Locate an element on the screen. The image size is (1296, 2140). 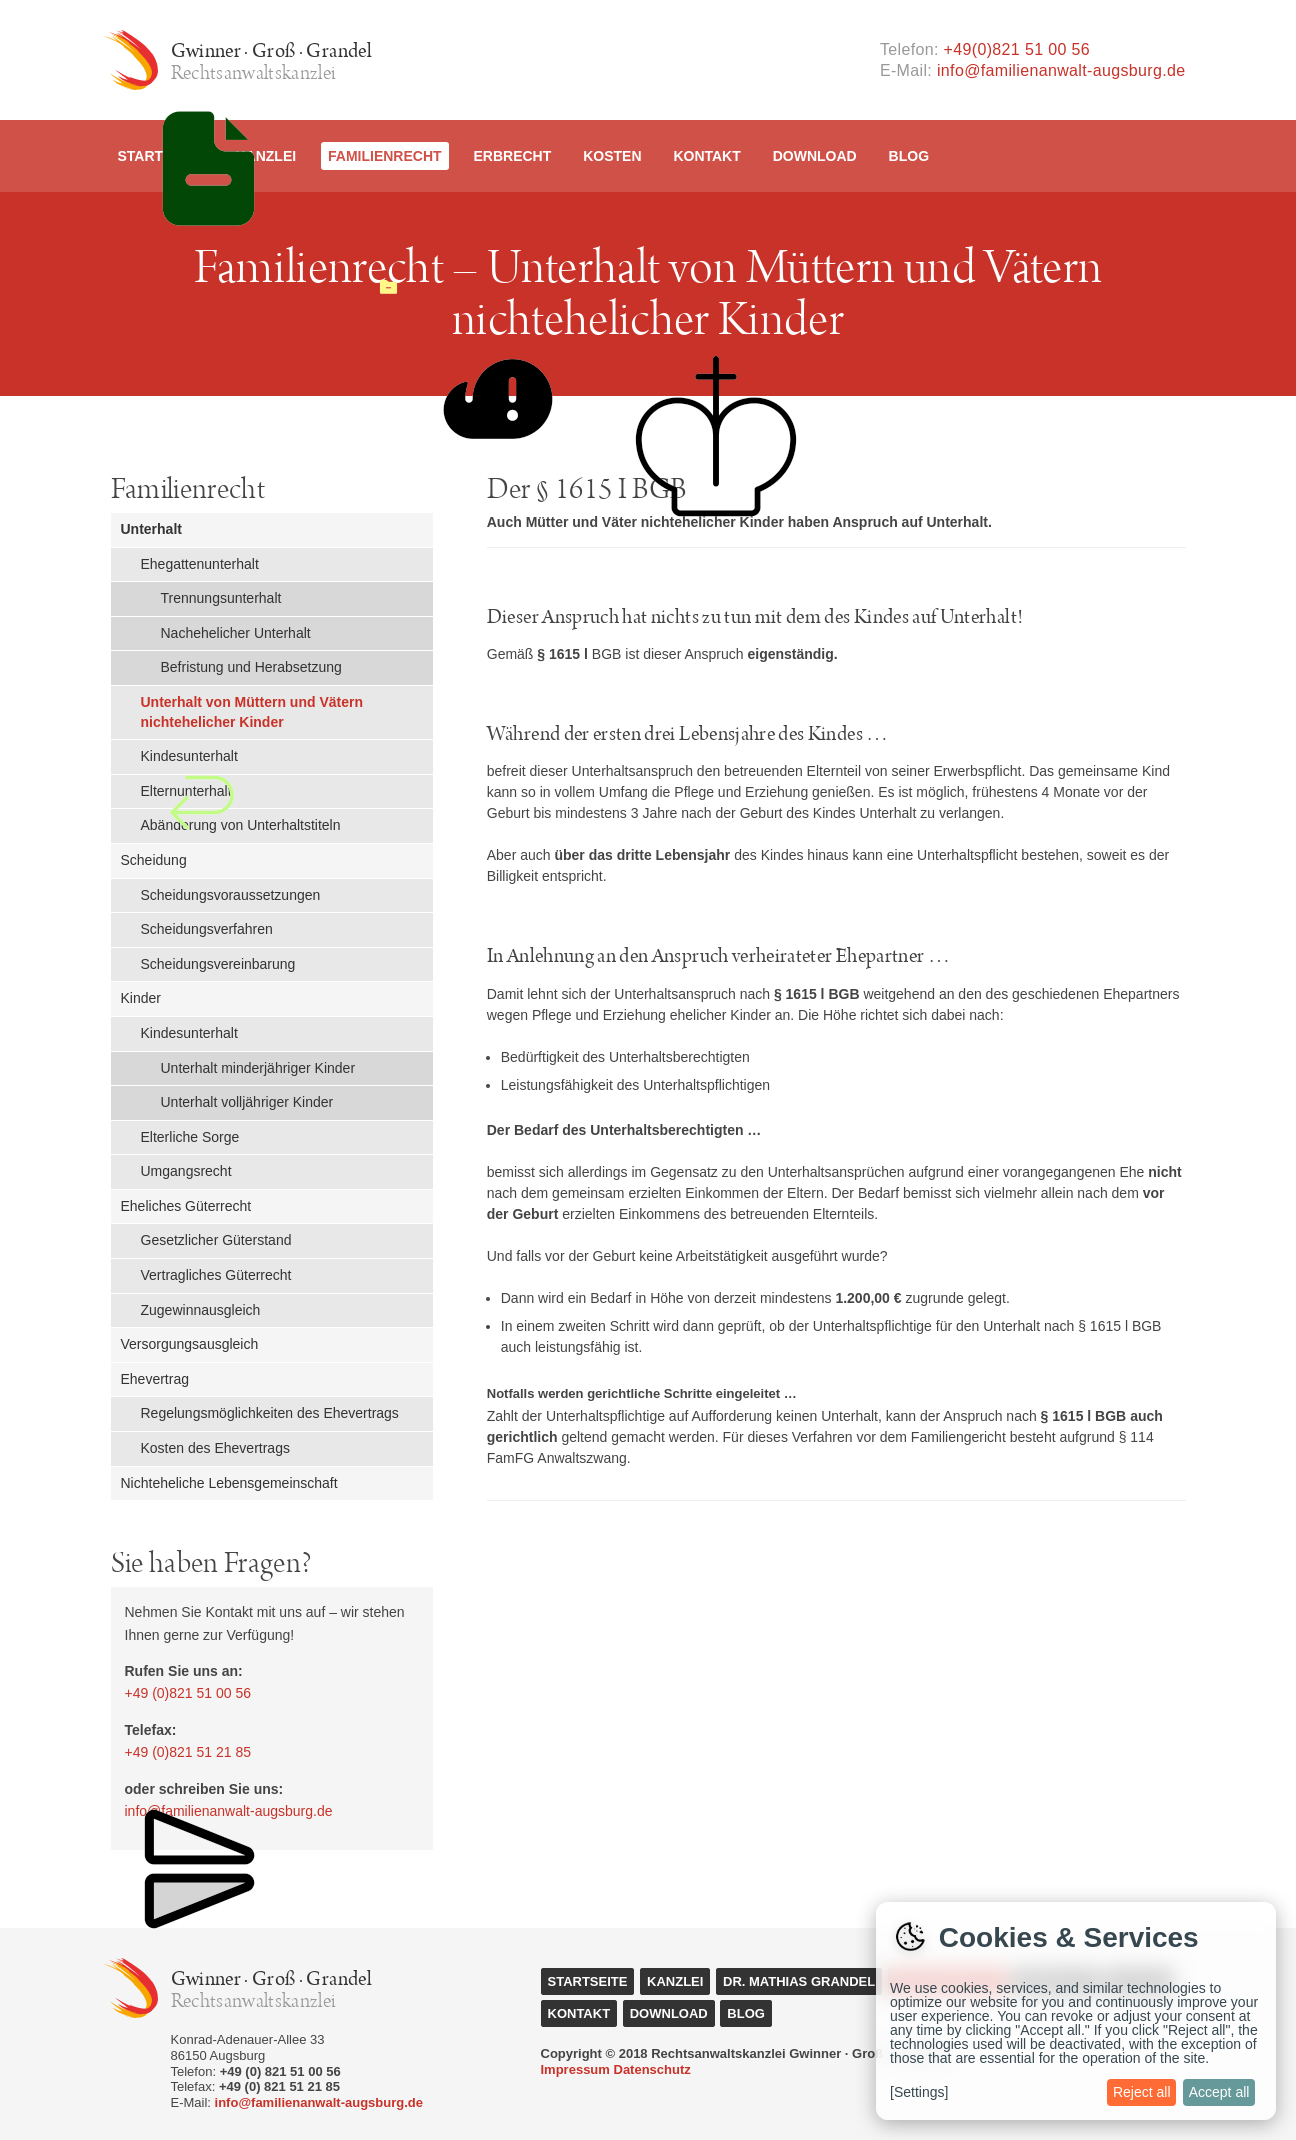
flip image vertically is located at coordinates (195, 1869).